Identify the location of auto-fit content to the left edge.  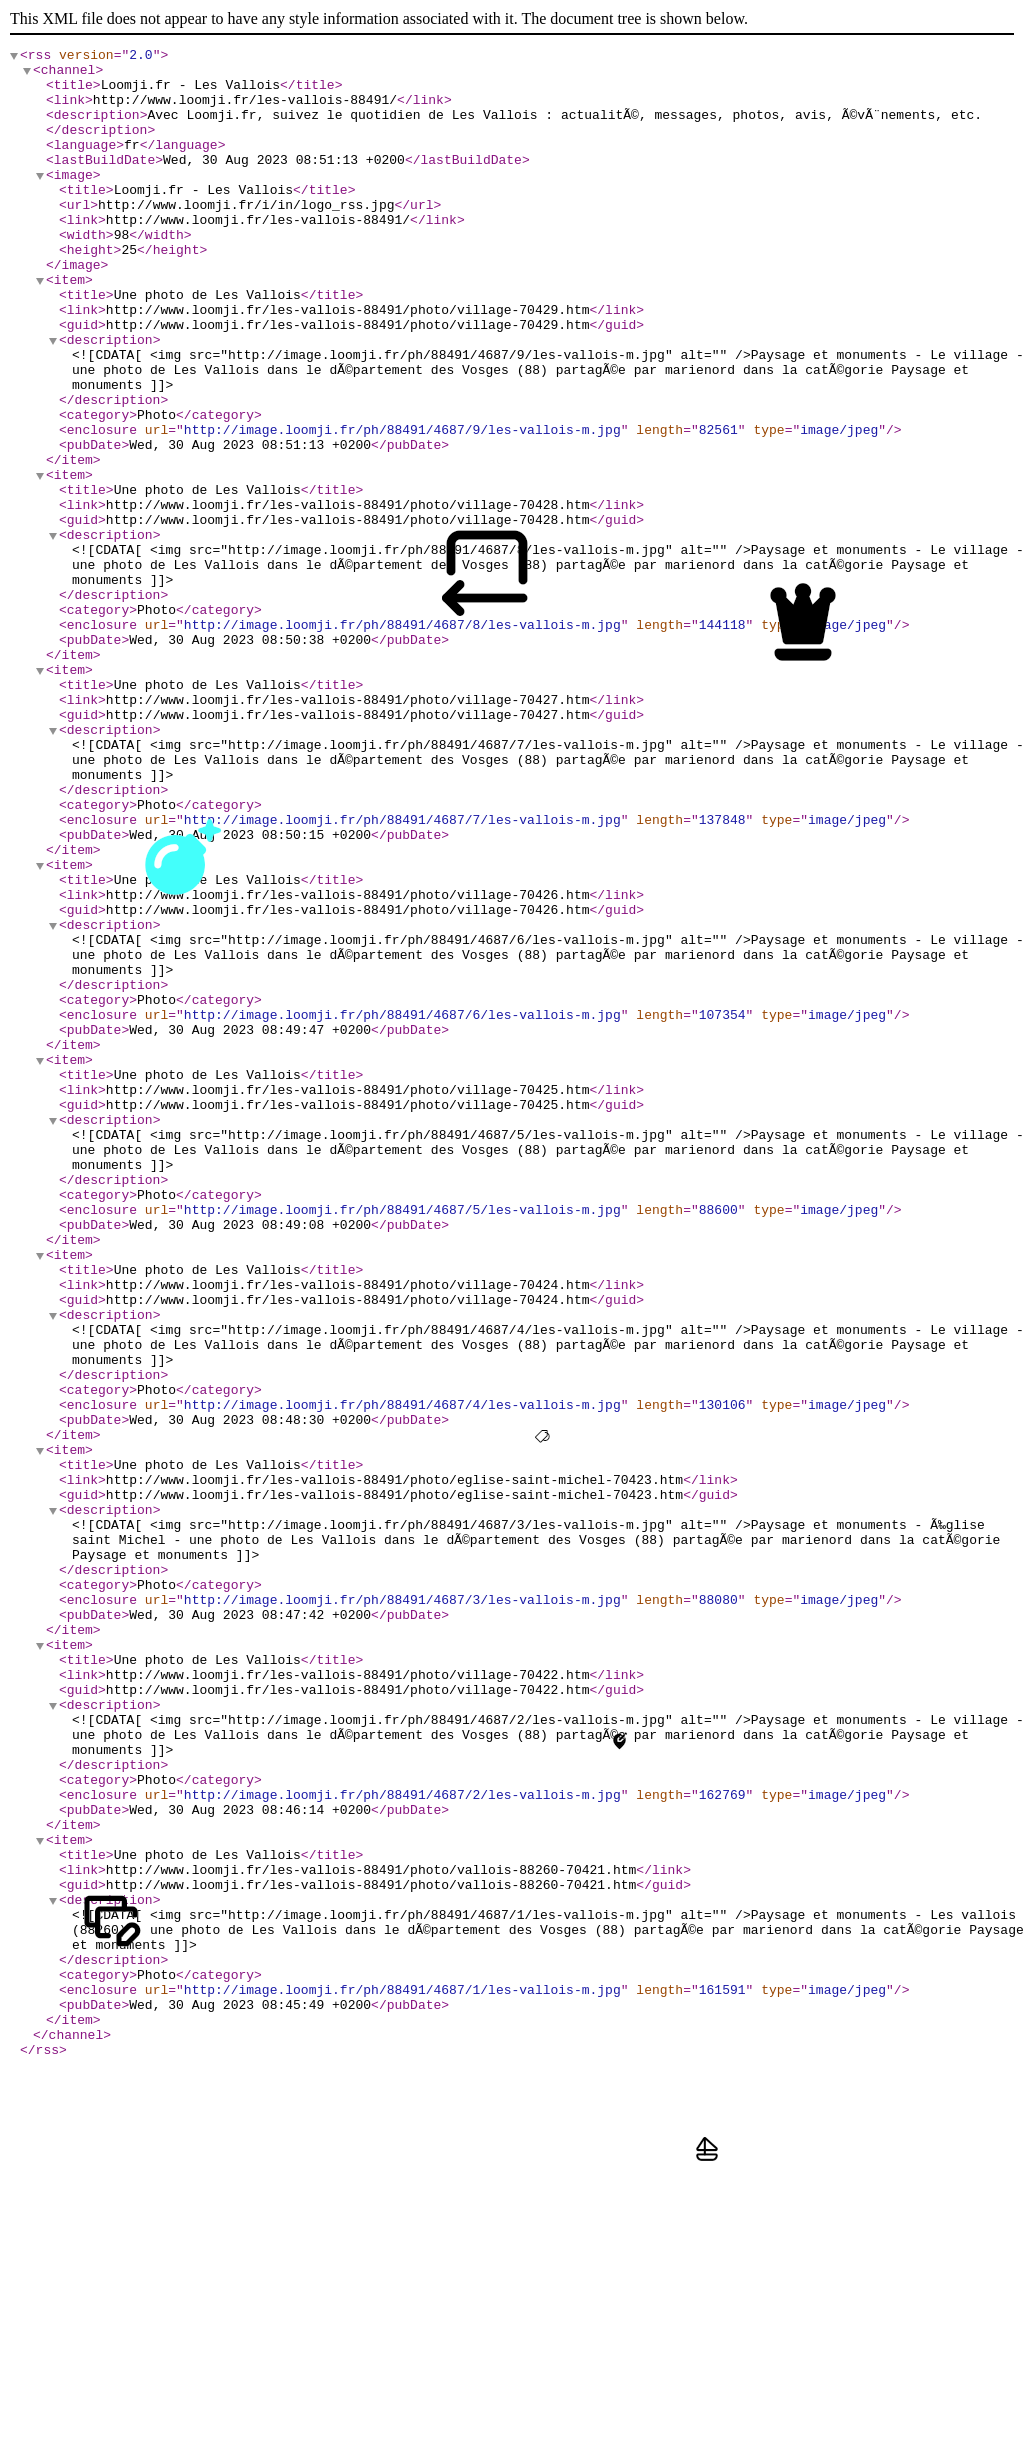
(487, 571).